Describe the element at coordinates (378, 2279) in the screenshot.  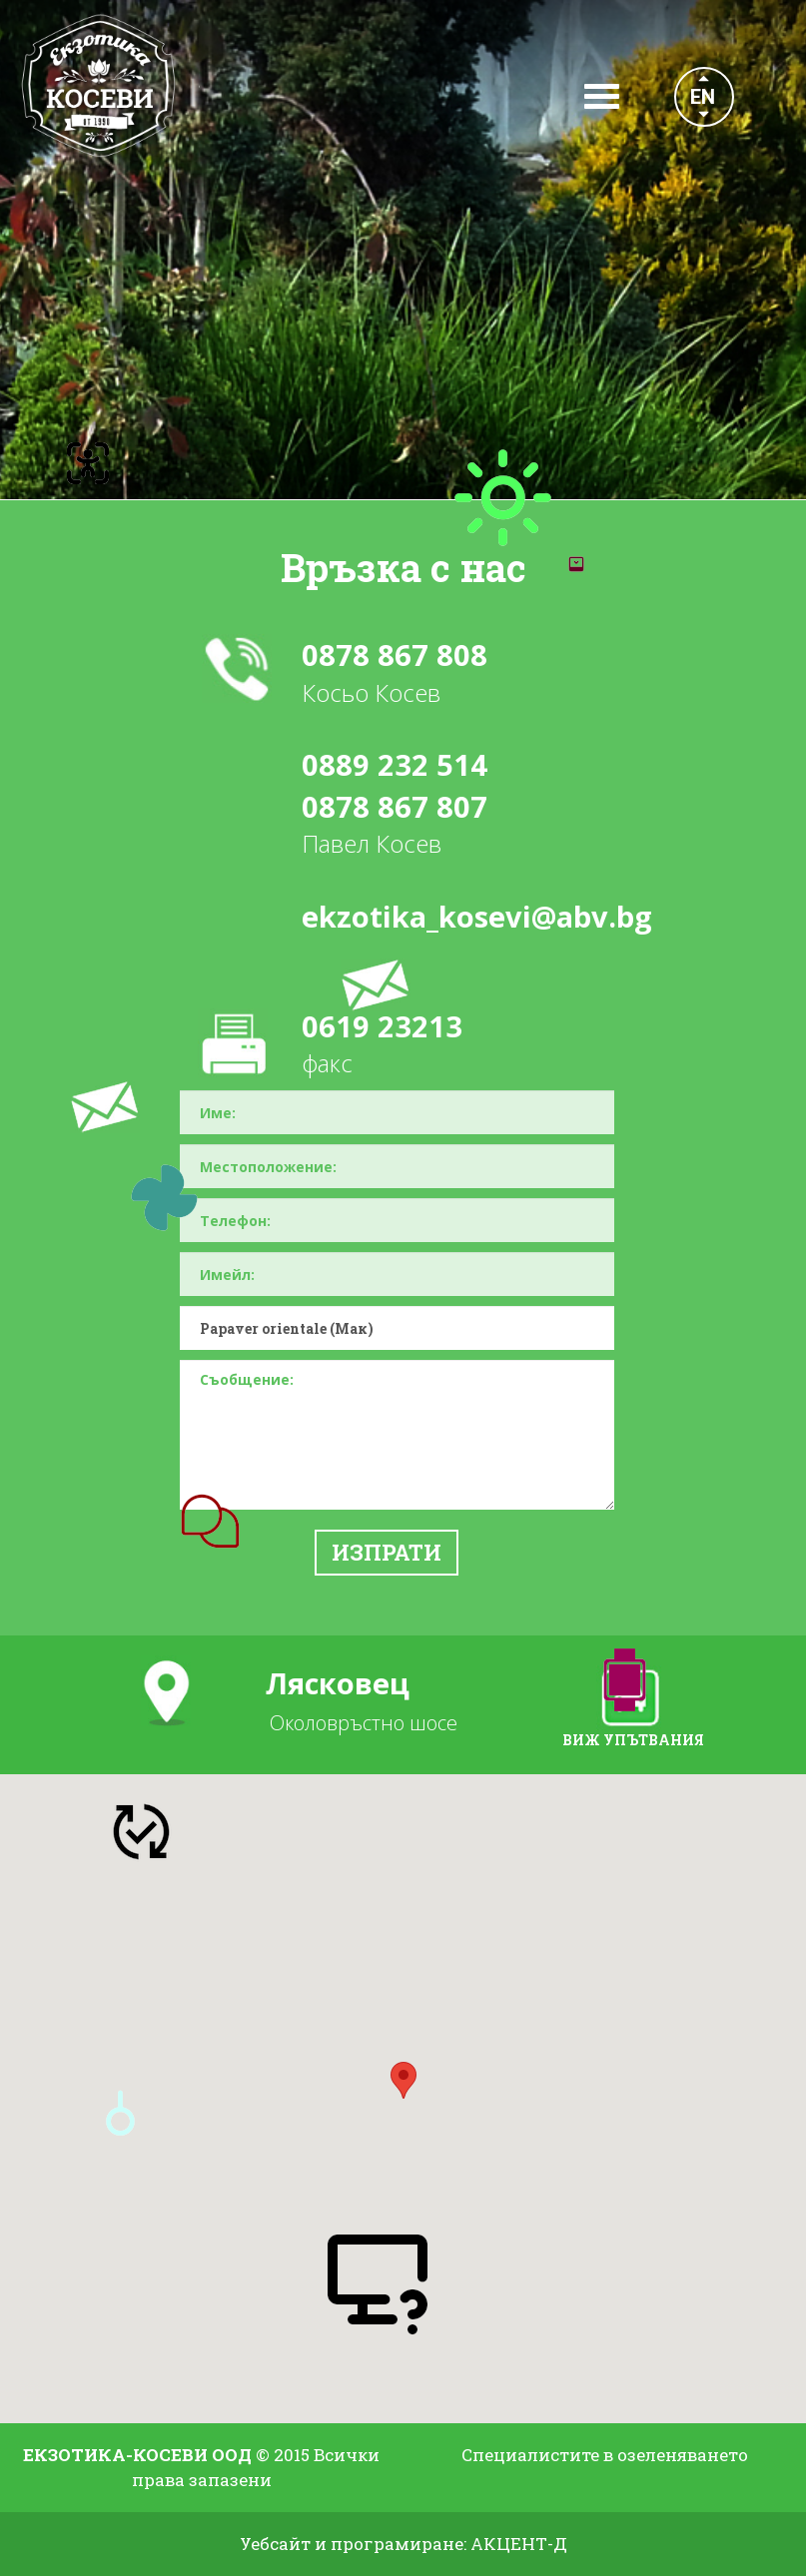
I see `get help with desktop or computer settings` at that location.